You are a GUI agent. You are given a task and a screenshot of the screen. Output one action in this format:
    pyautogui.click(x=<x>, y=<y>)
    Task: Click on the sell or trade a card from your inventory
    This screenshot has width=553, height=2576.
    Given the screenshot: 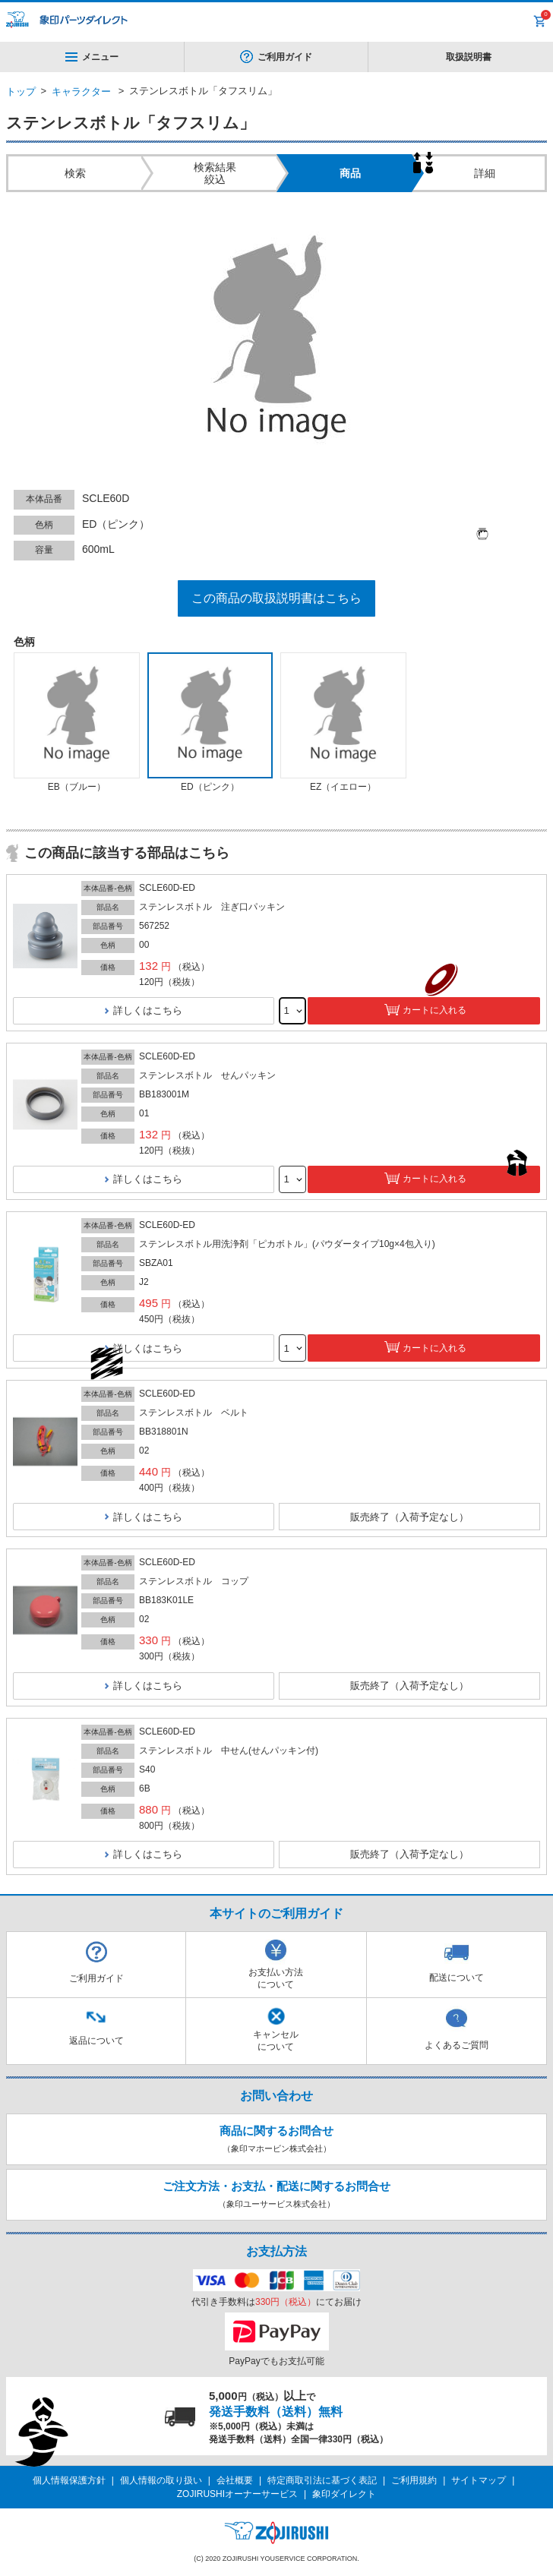 What is the action you would take?
    pyautogui.click(x=423, y=163)
    